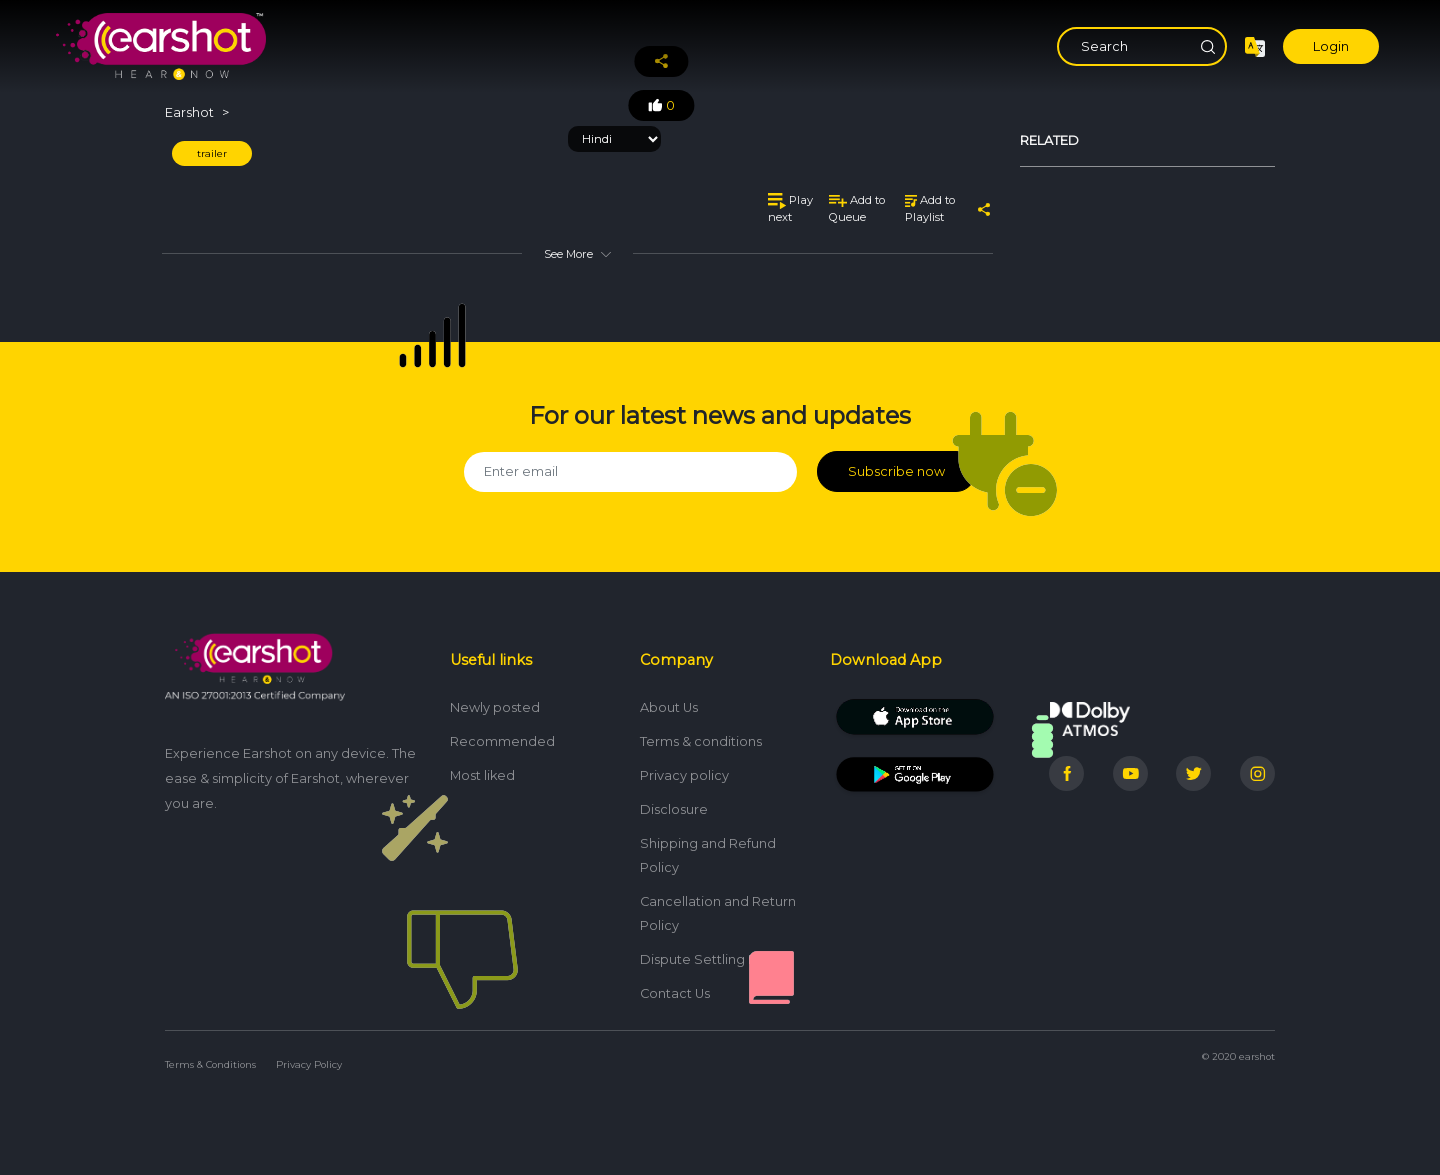 The width and height of the screenshot is (1440, 1175). I want to click on track your water intake, so click(1042, 736).